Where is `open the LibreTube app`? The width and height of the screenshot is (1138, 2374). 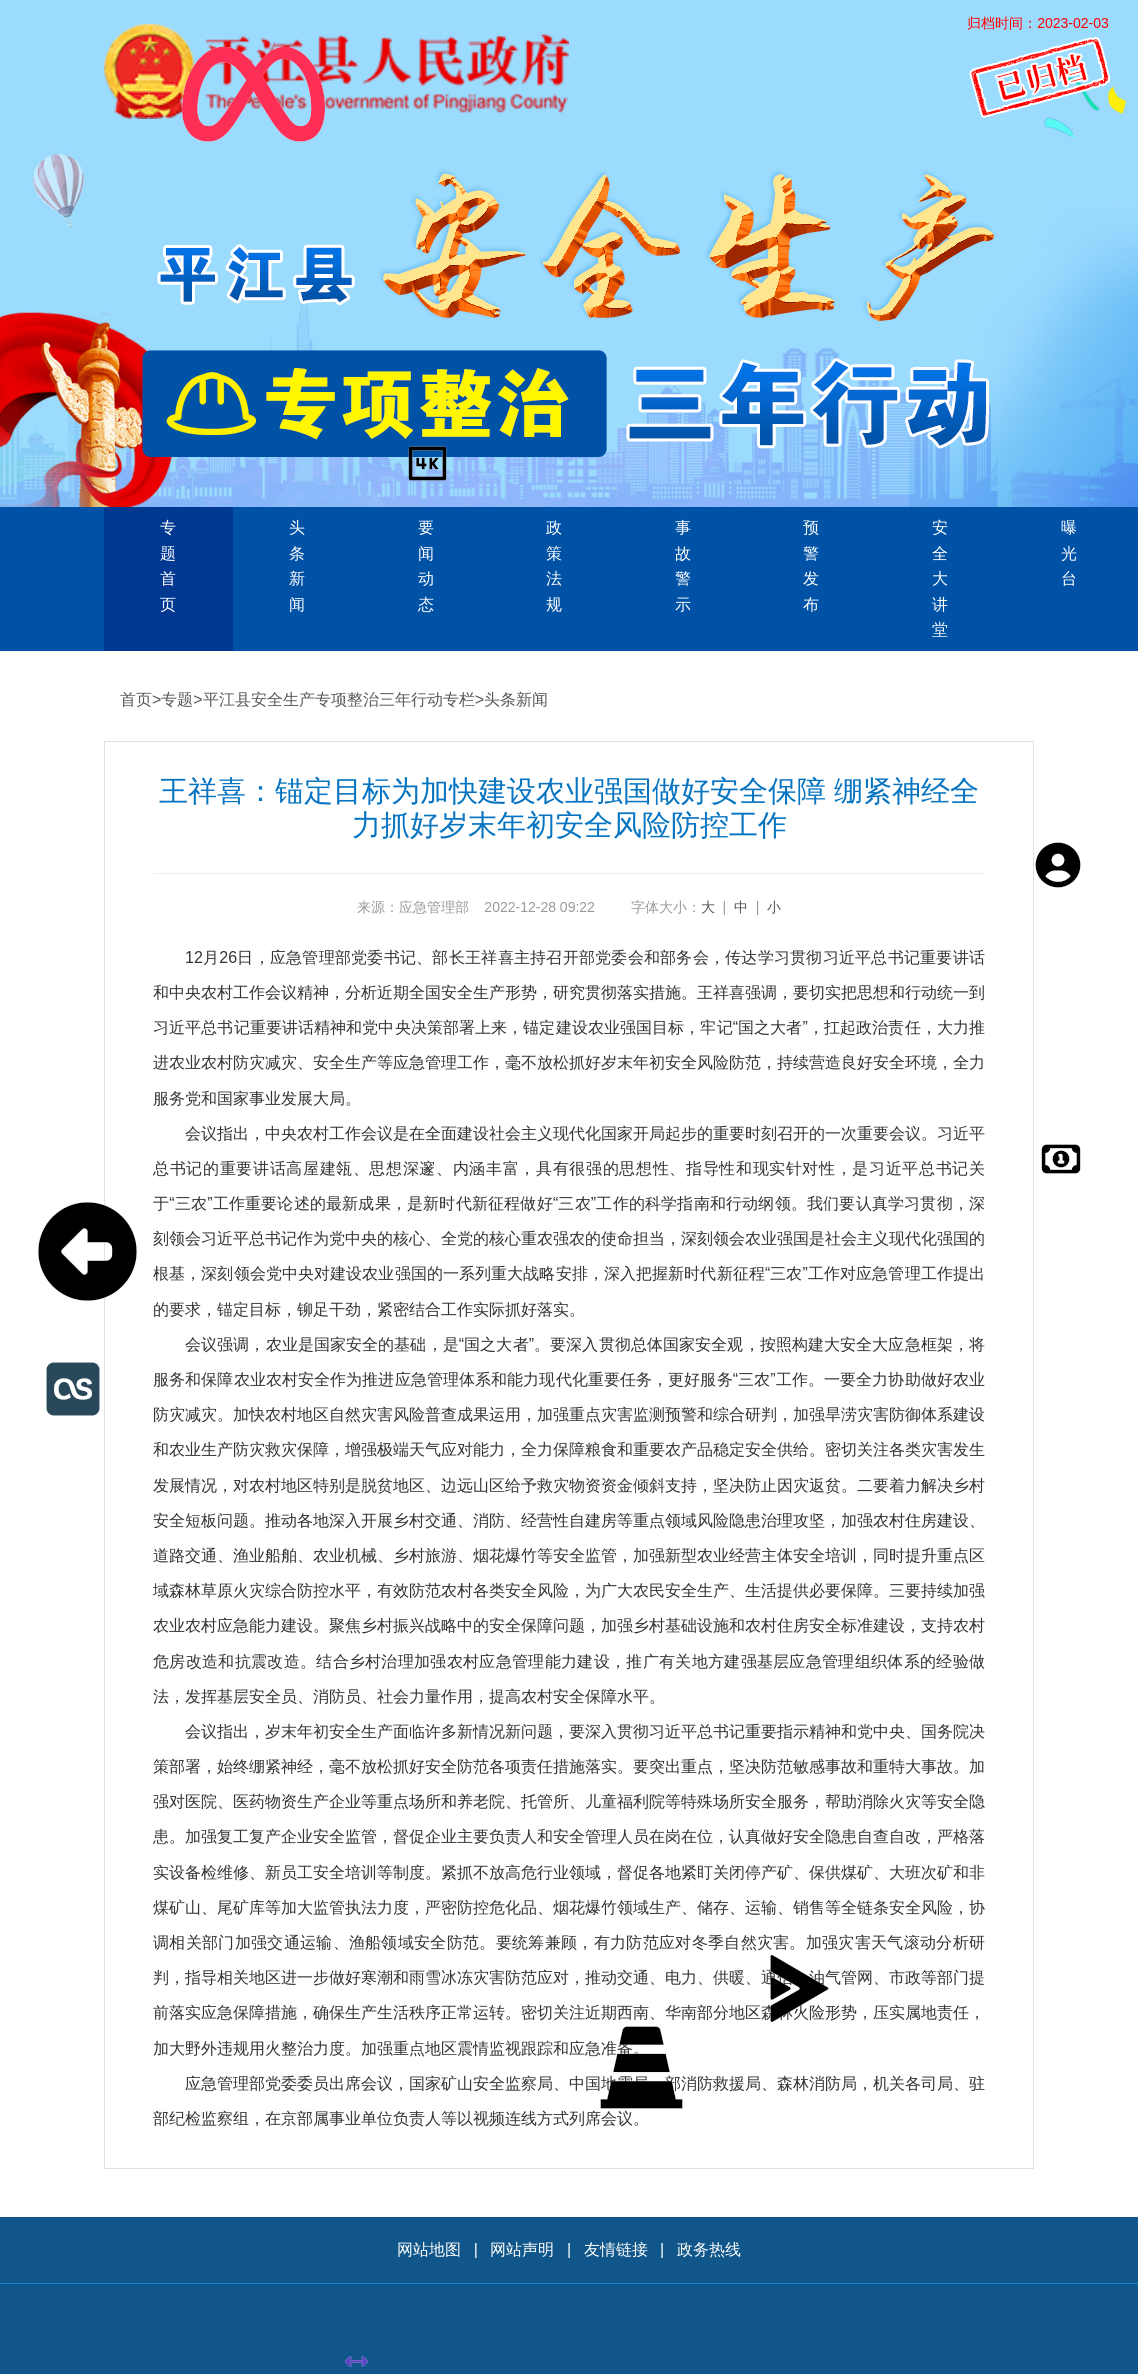
open the LibreTube app is located at coordinates (799, 1988).